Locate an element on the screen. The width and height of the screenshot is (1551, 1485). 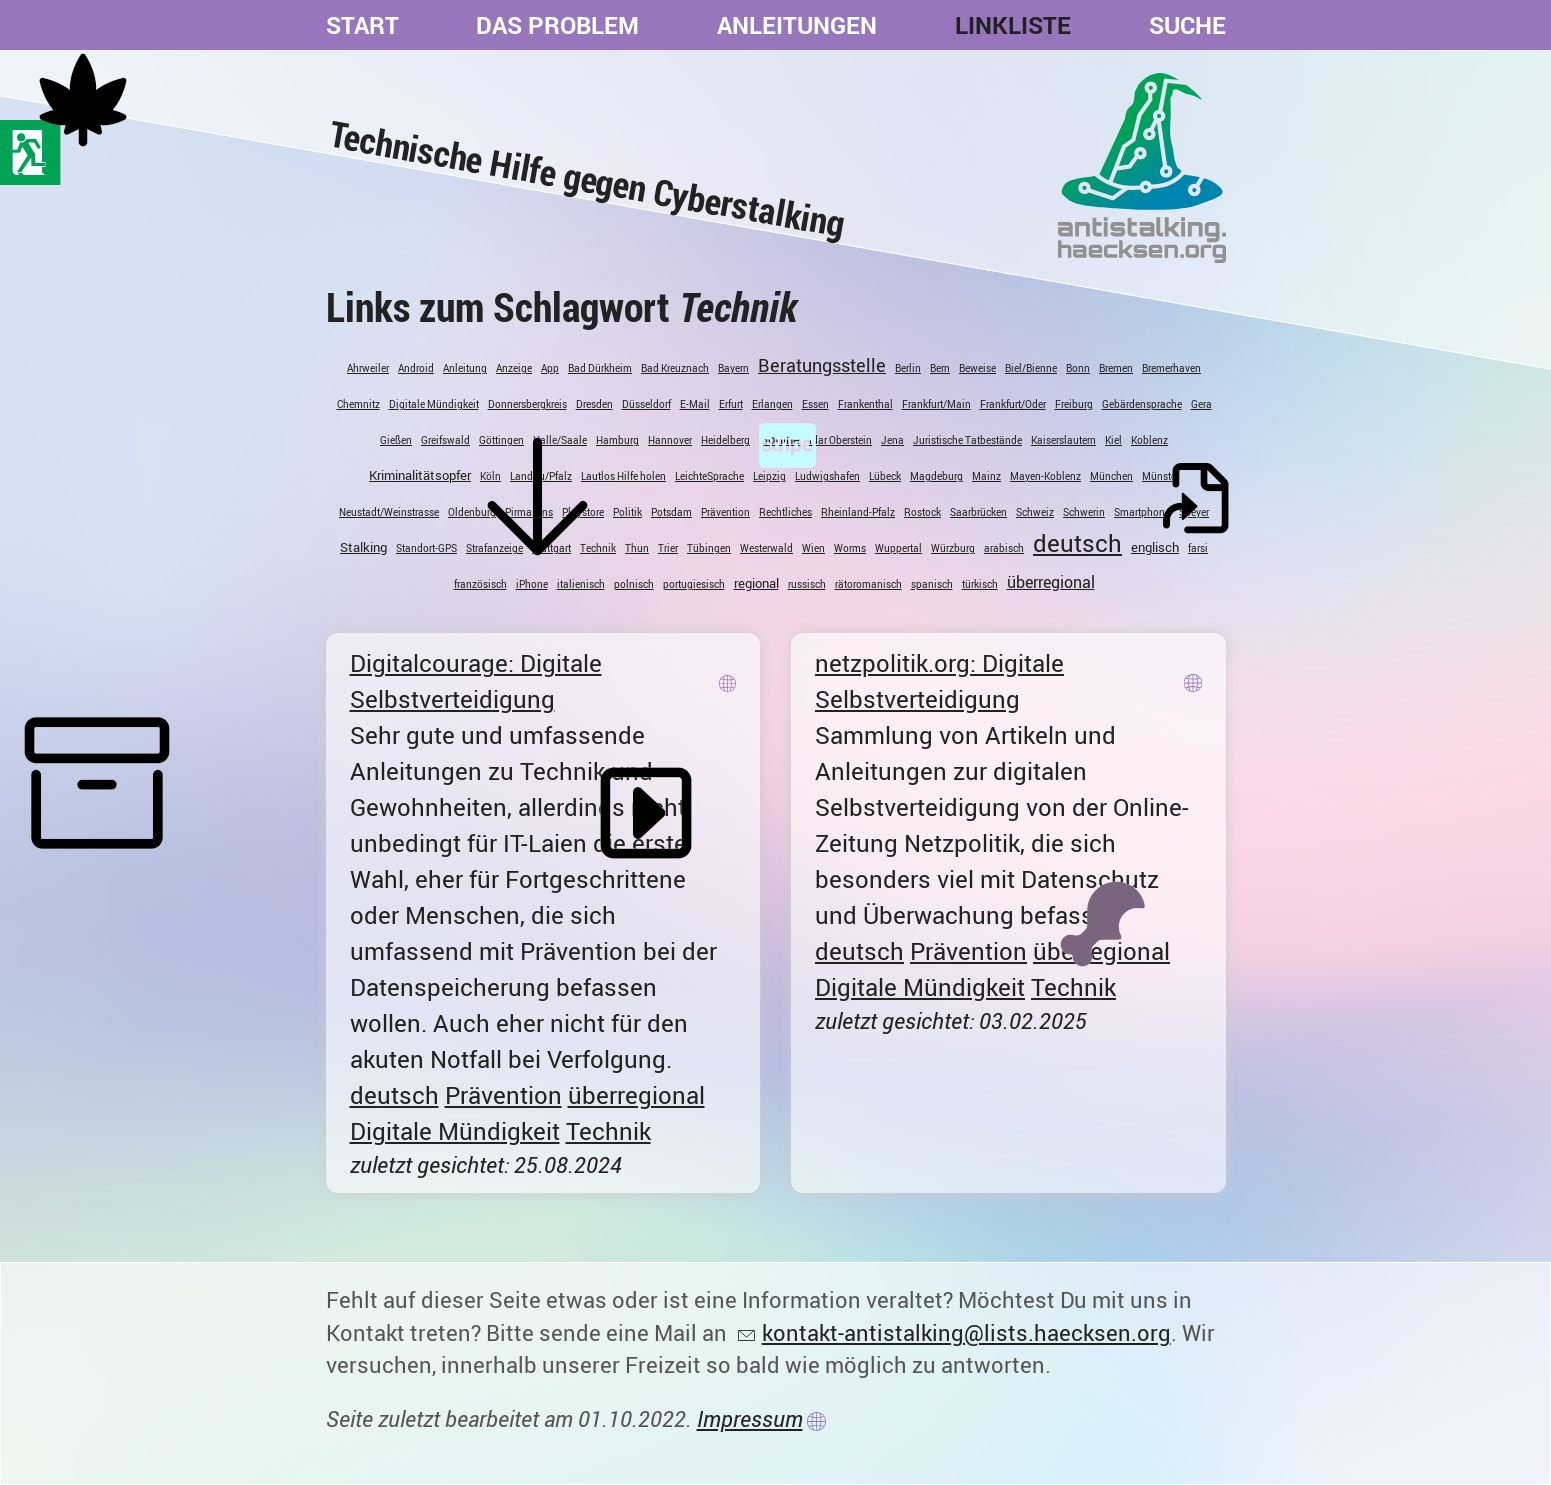
indicates cannabis-related products or content is located at coordinates (83, 100).